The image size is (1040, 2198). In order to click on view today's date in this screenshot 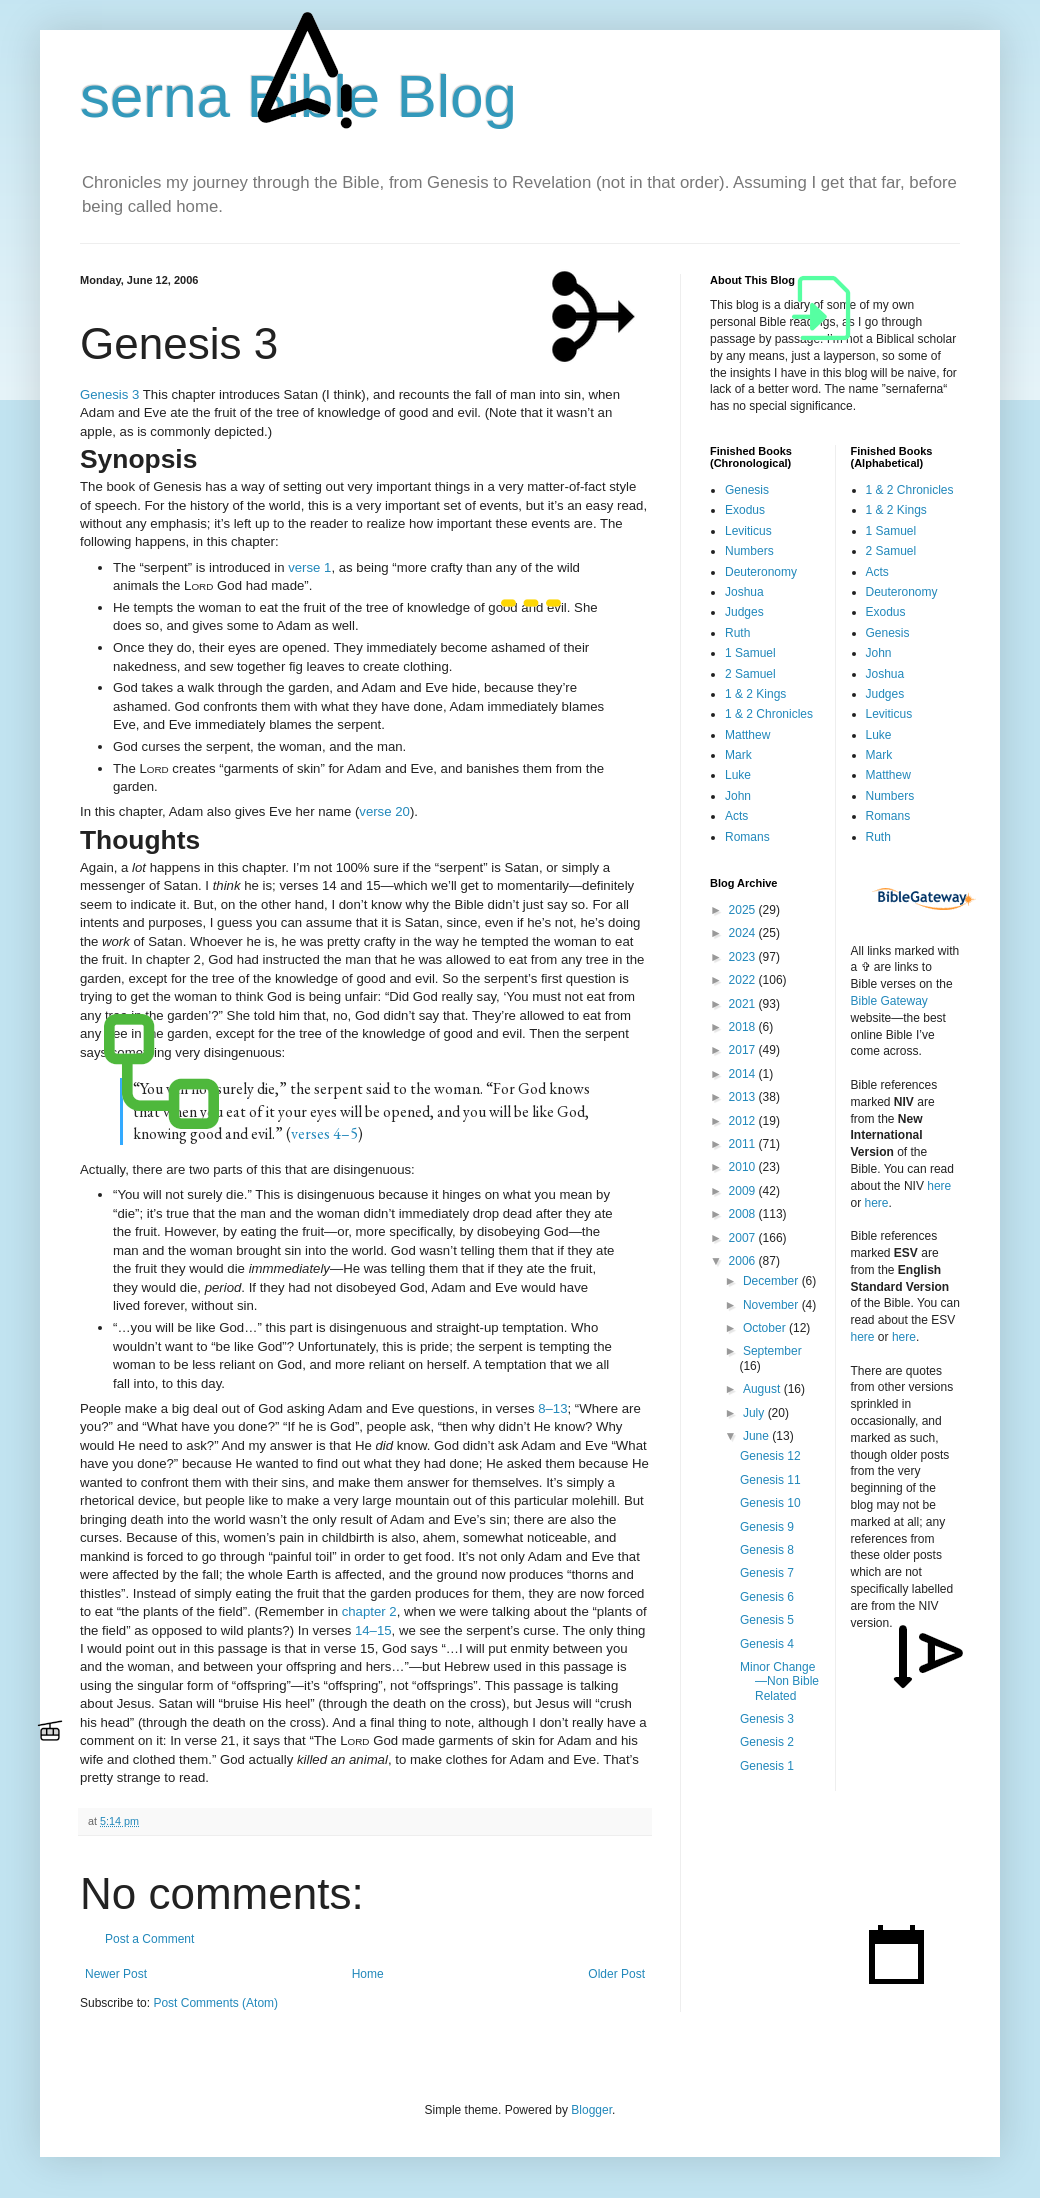, I will do `click(896, 1954)`.